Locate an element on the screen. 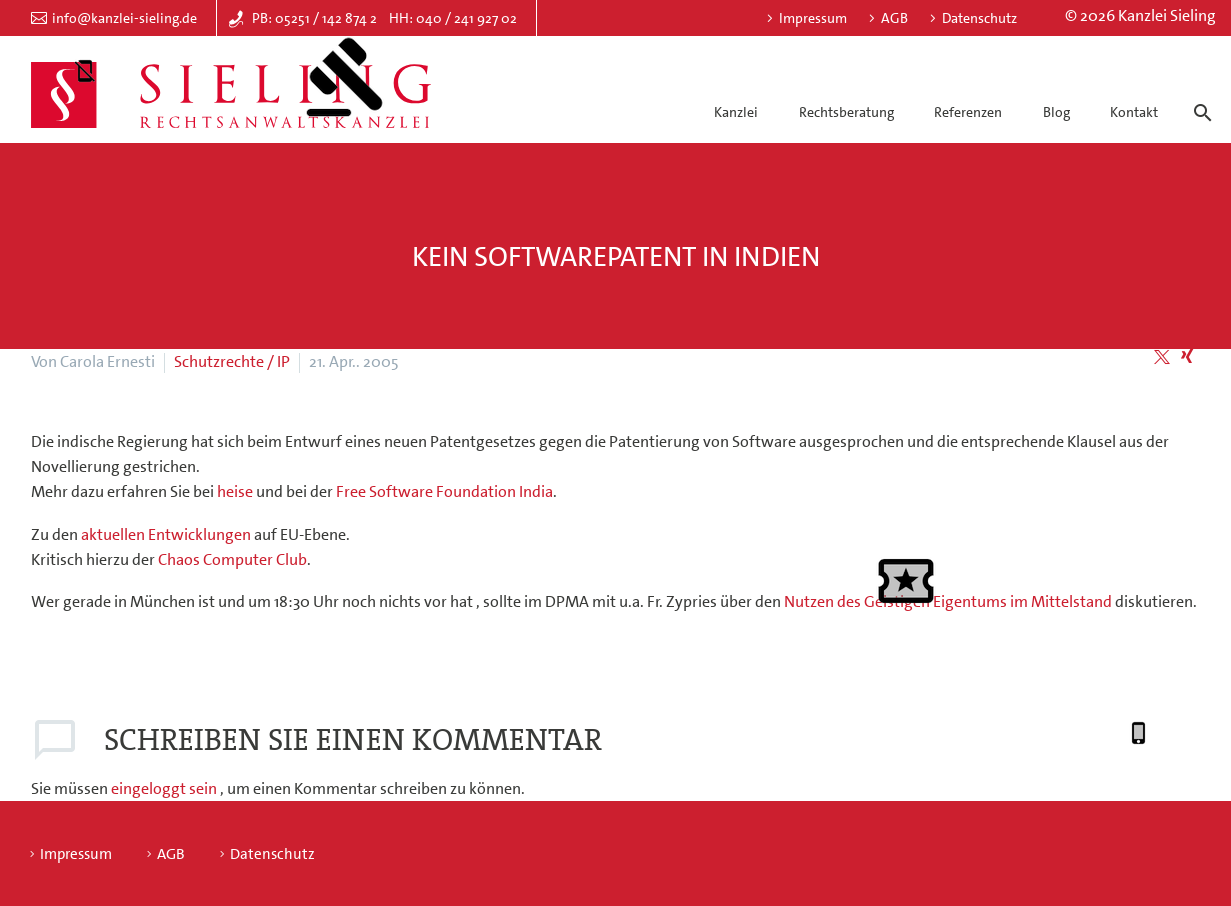  disable mobile device or phone features is located at coordinates (85, 71).